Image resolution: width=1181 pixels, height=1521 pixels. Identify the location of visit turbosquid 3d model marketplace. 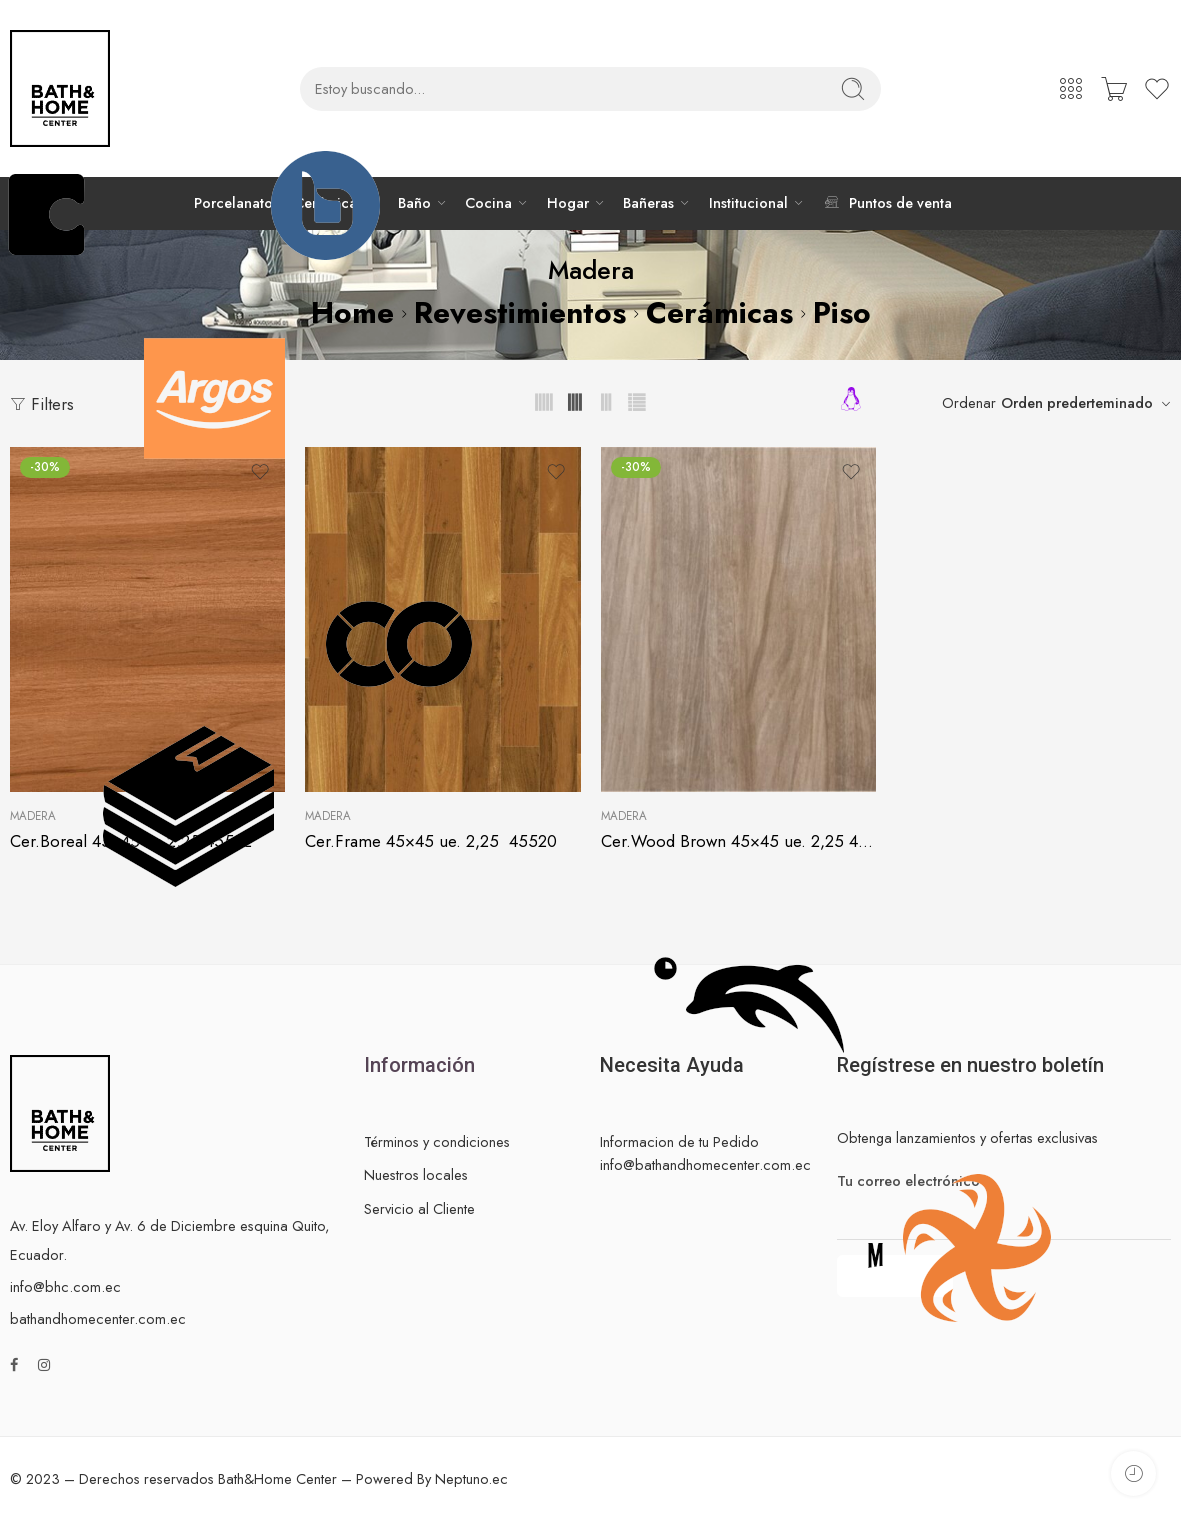
(977, 1248).